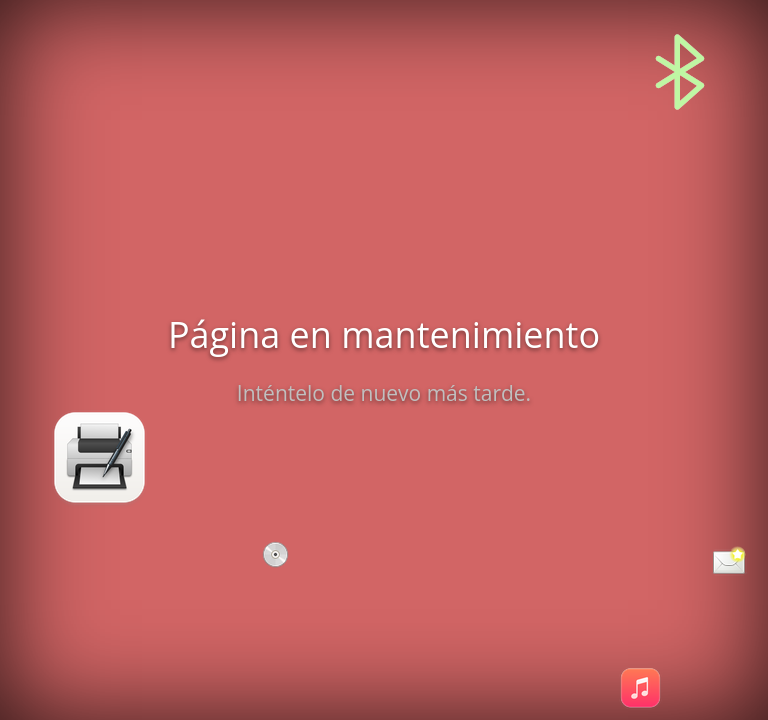  I want to click on access CD/DVD drive contents, so click(275, 554).